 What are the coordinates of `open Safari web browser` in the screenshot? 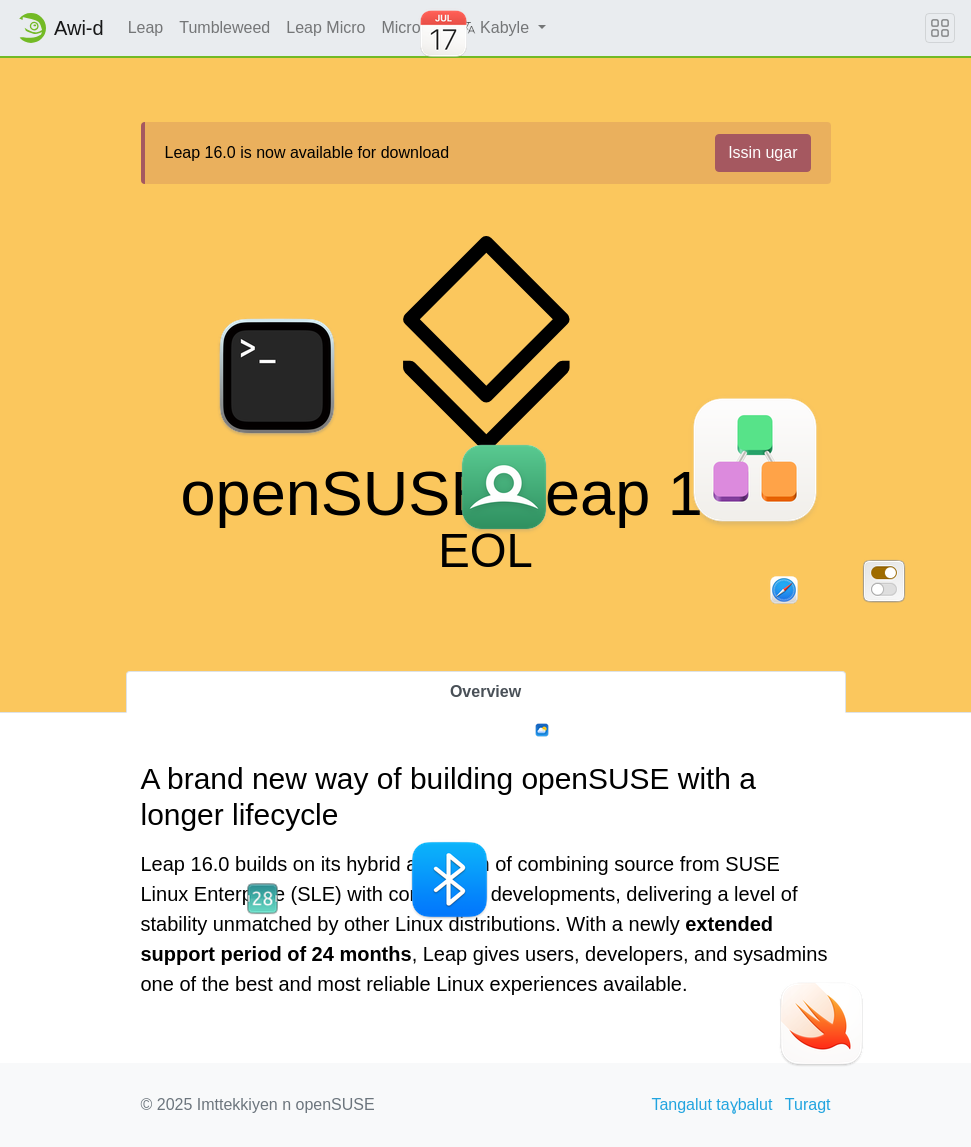 It's located at (784, 590).